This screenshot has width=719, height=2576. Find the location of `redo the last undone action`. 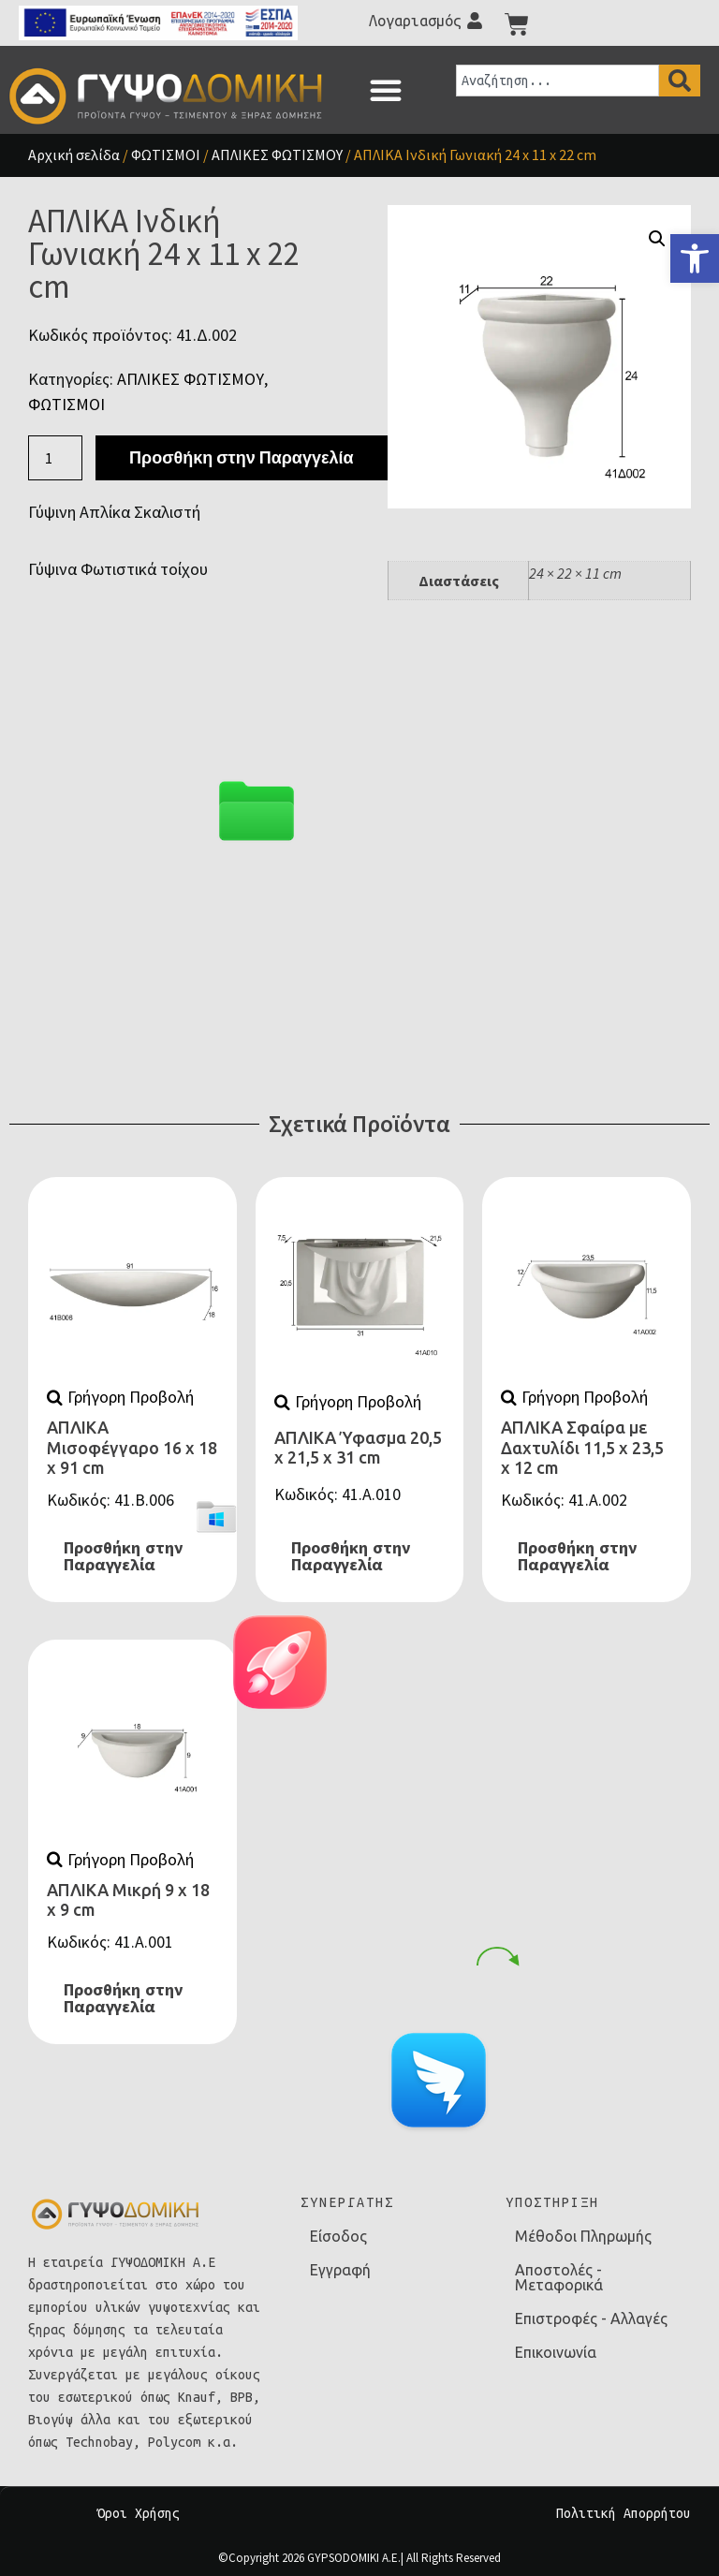

redo the last undone action is located at coordinates (498, 1956).